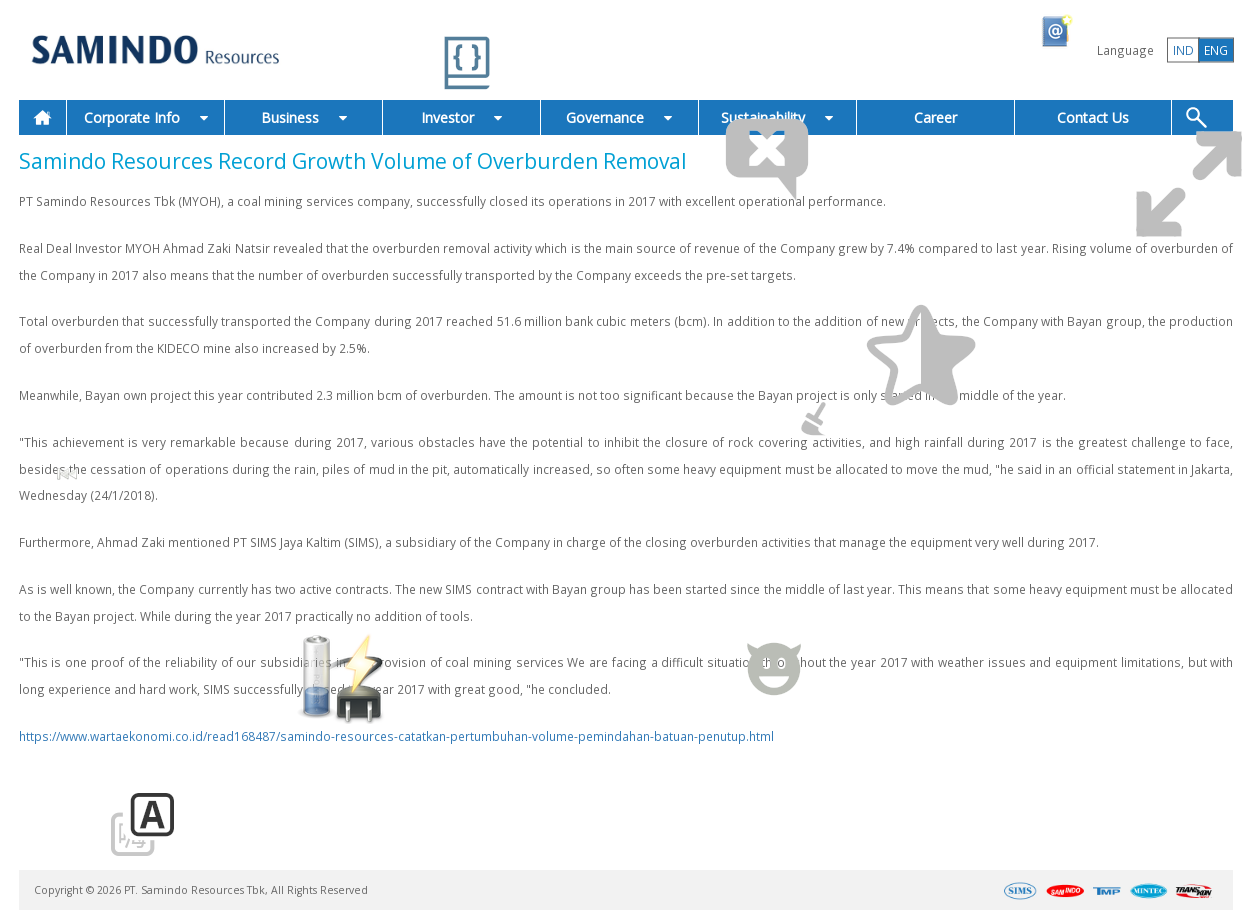 This screenshot has height=910, width=1252. I want to click on skip to previous track, so click(67, 474).